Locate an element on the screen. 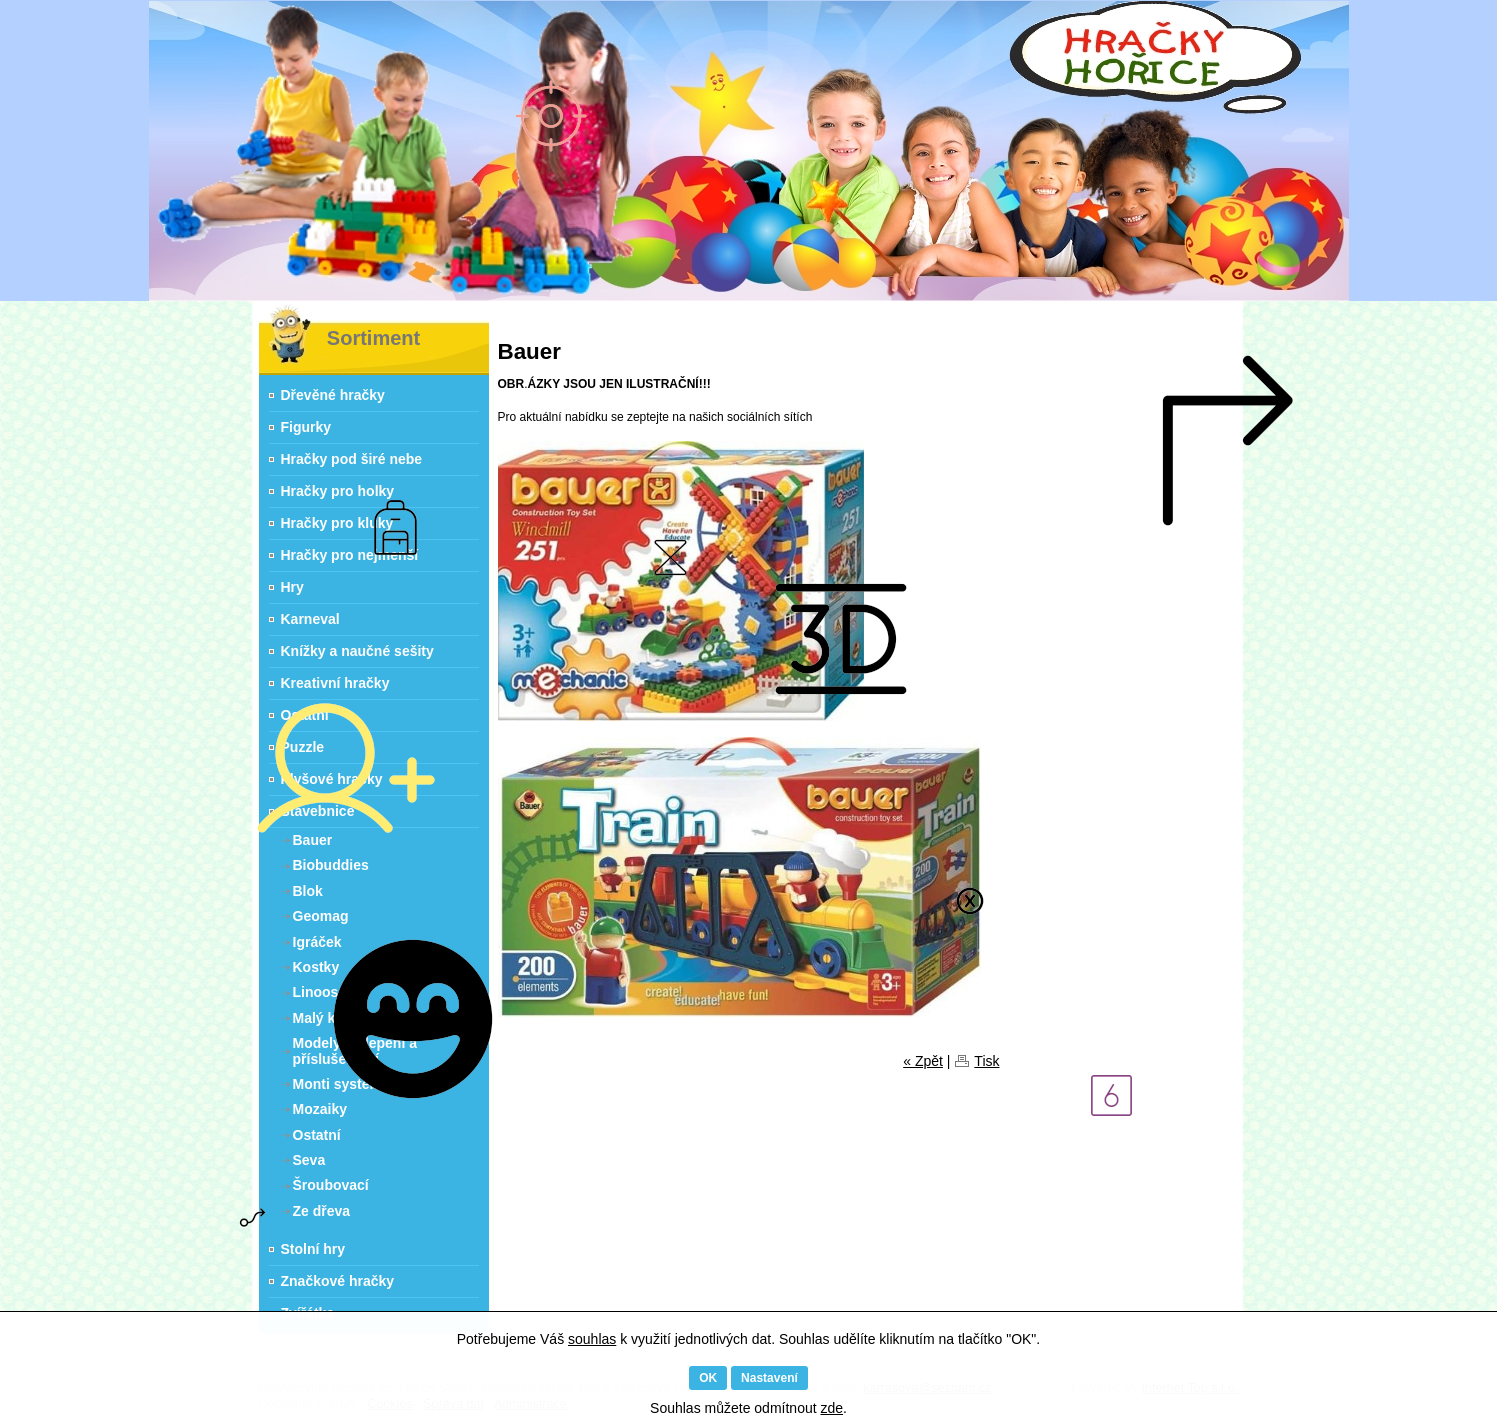  add a new contact or friend is located at coordinates (340, 774).